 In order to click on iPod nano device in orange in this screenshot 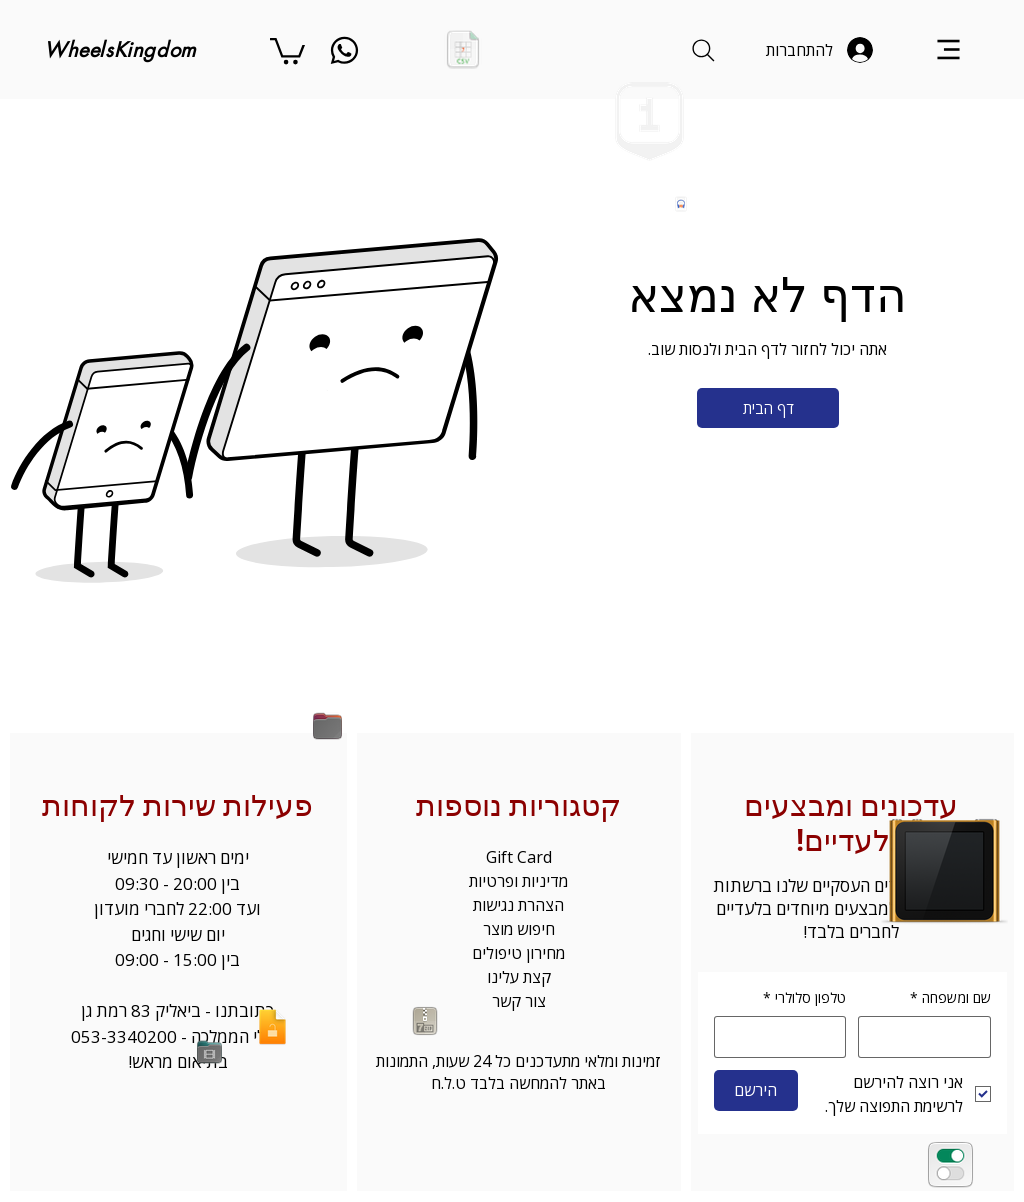, I will do `click(944, 870)`.